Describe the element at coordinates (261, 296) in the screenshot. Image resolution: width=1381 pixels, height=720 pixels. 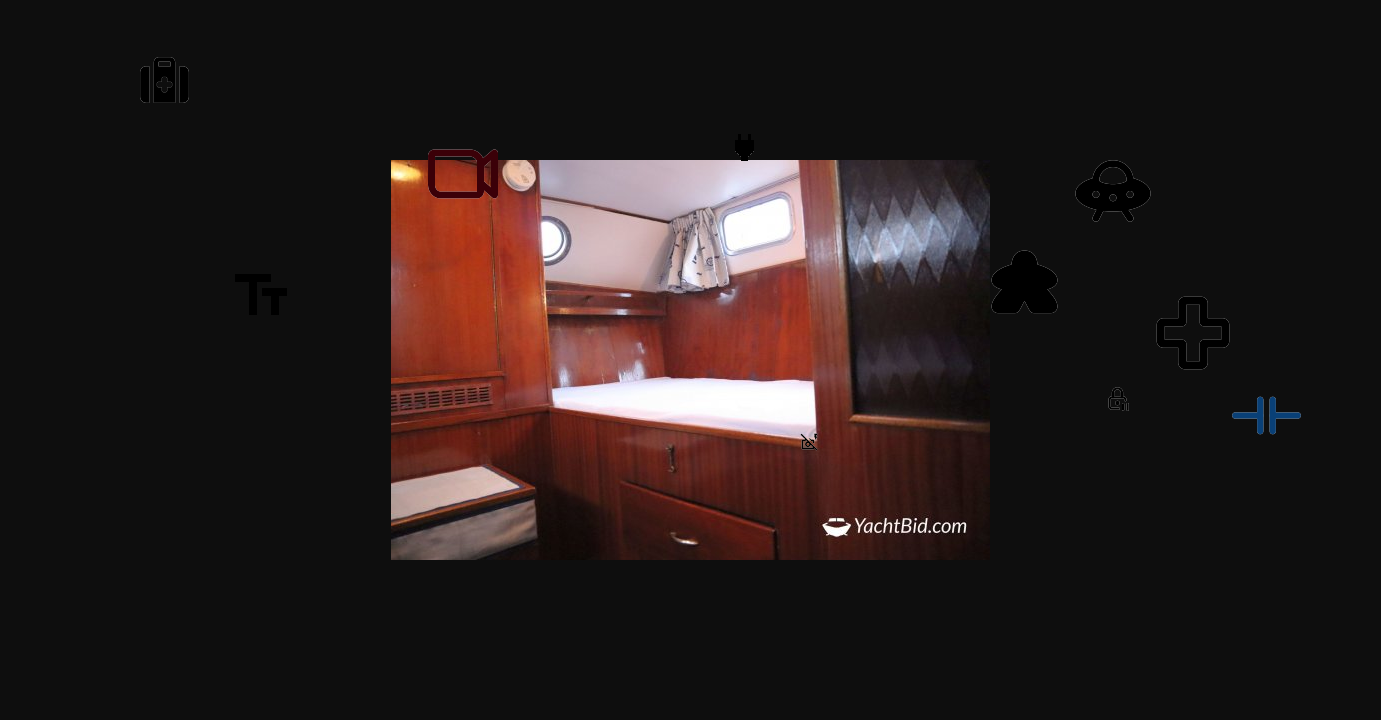
I see `adjust text formatting options` at that location.